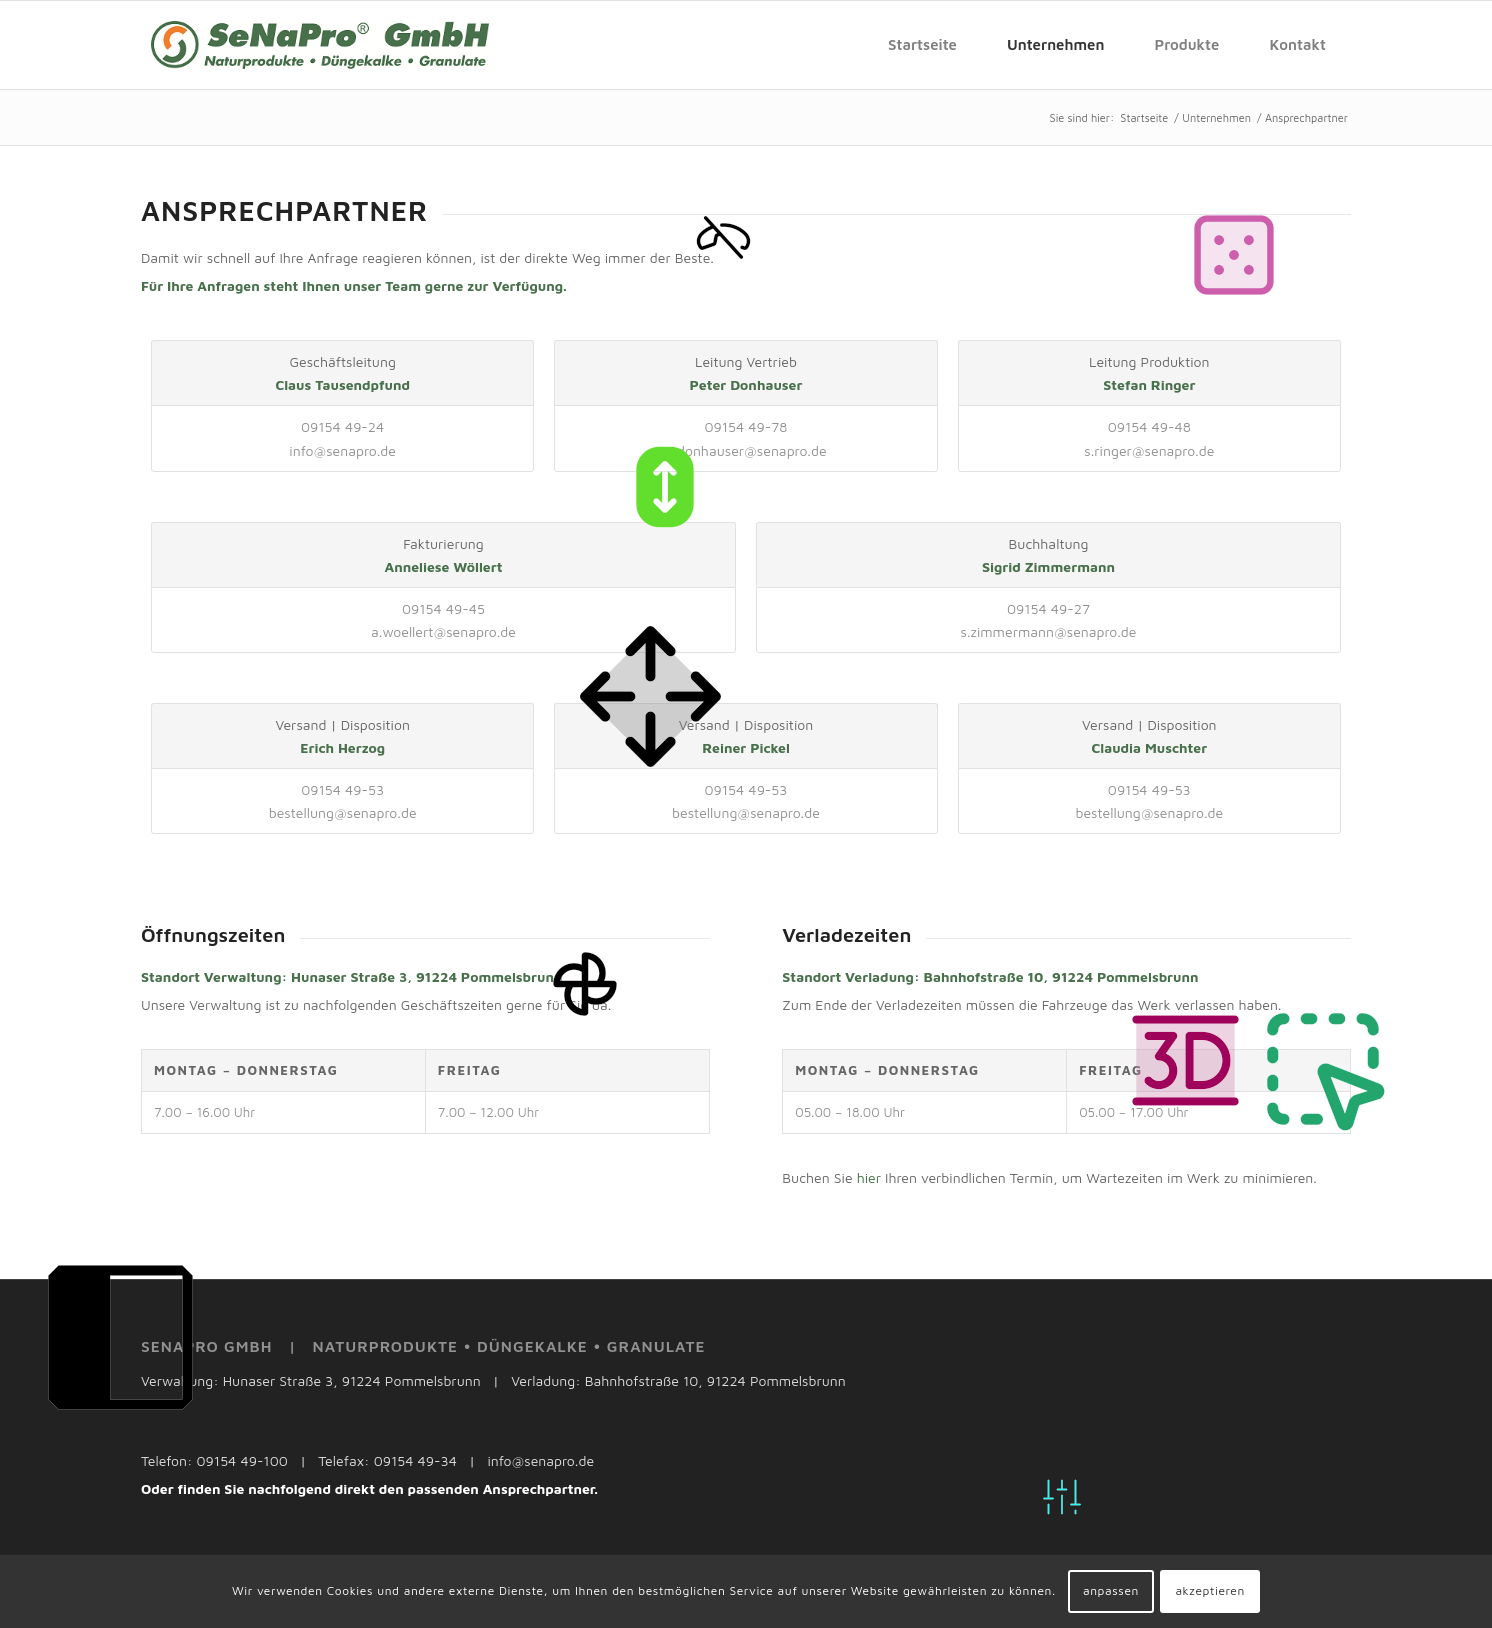 This screenshot has height=1628, width=1492. What do you see at coordinates (723, 237) in the screenshot?
I see `end or decline a phone call` at bounding box center [723, 237].